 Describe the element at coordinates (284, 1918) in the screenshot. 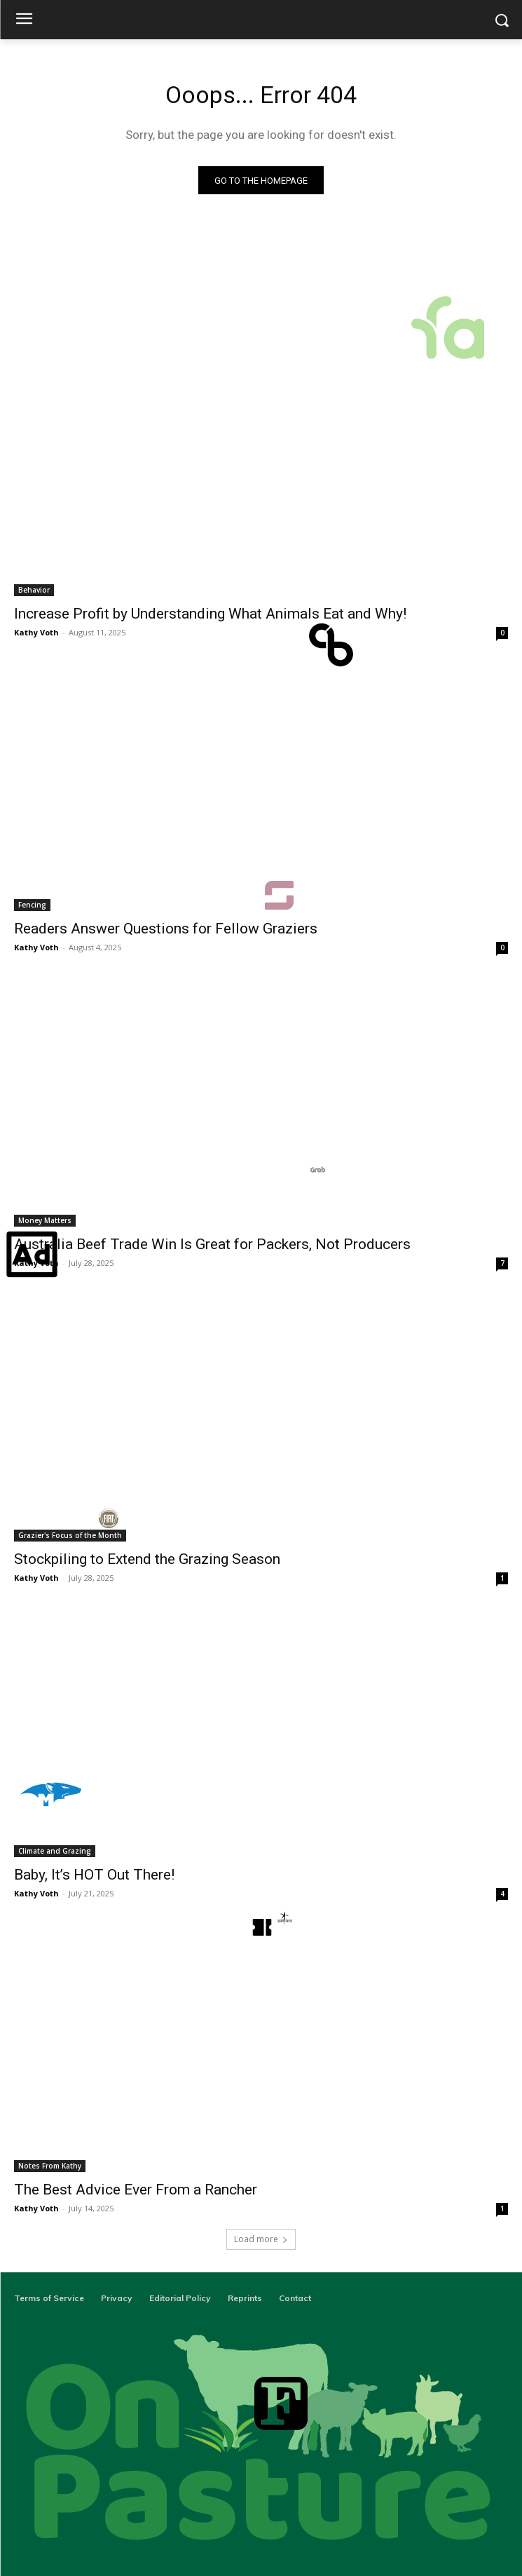

I see `link to ISRO (Indian Space Research Organisation) website` at that location.